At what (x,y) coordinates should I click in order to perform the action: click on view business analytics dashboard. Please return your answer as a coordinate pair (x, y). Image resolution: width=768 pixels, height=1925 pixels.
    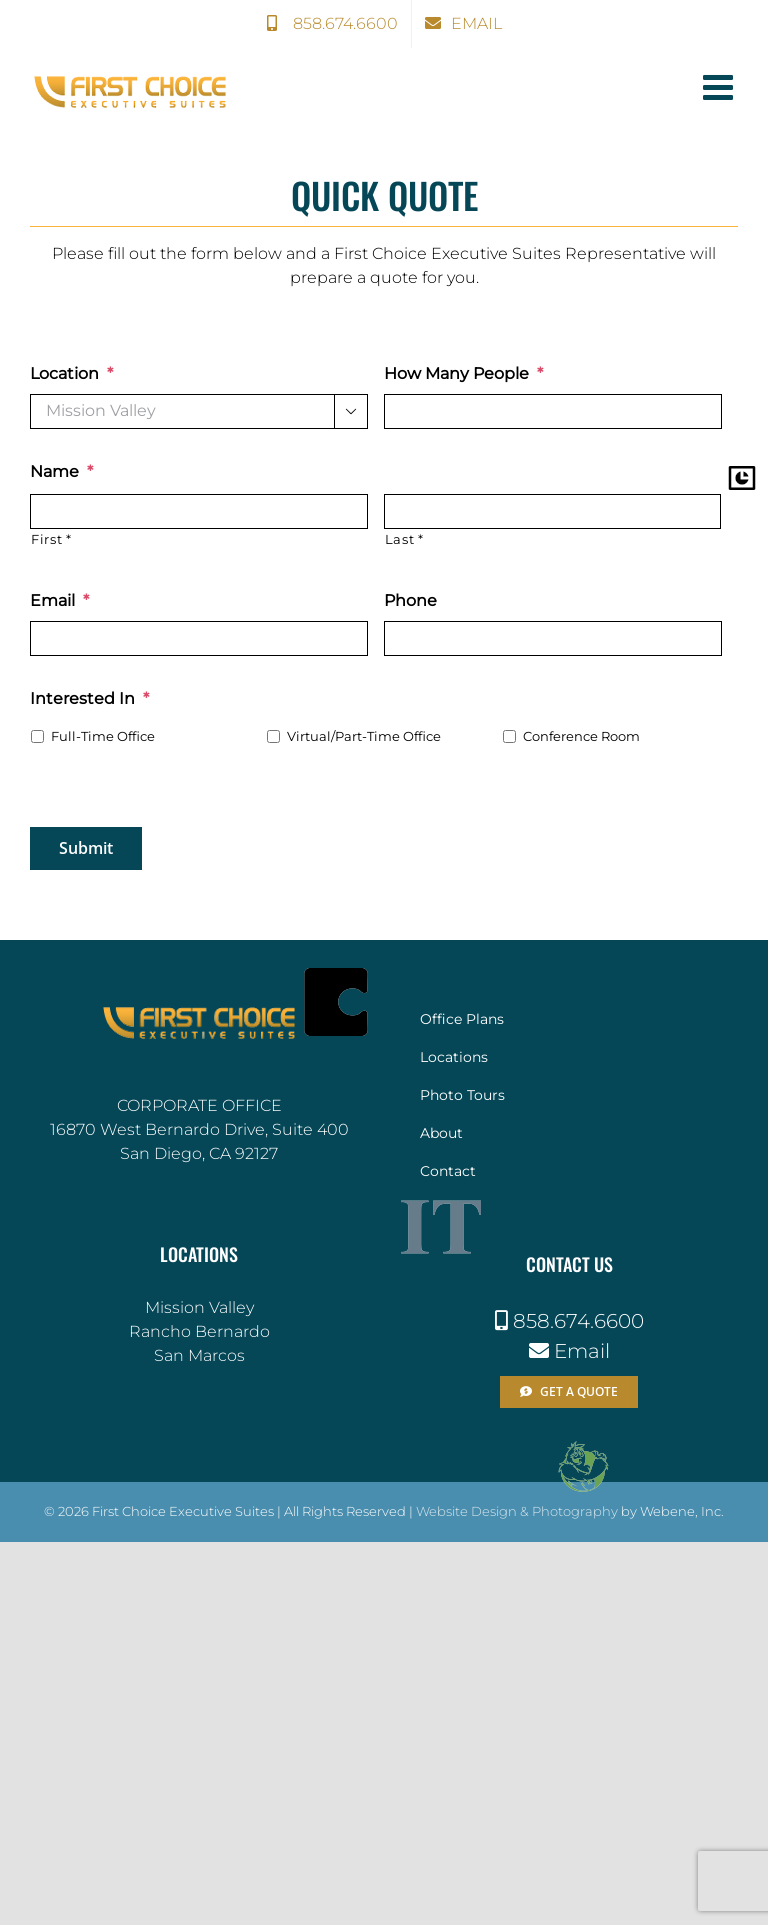
    Looking at the image, I should click on (742, 478).